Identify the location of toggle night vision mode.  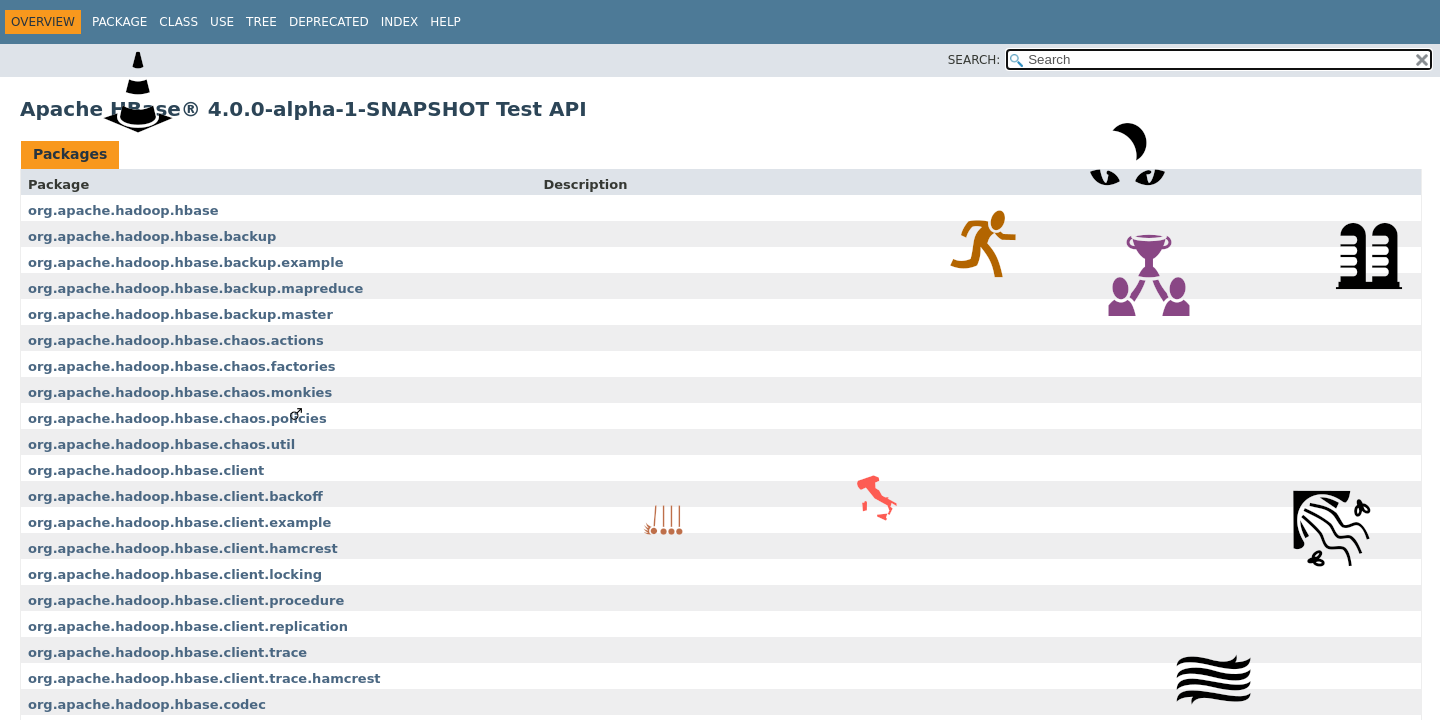
(1127, 158).